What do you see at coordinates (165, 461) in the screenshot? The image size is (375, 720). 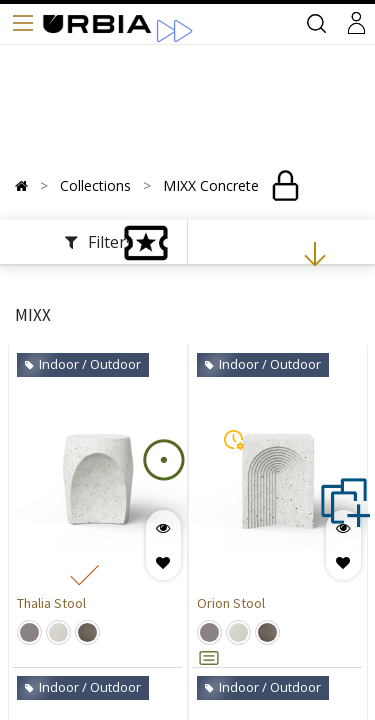 I see `view open issues or bugs` at bounding box center [165, 461].